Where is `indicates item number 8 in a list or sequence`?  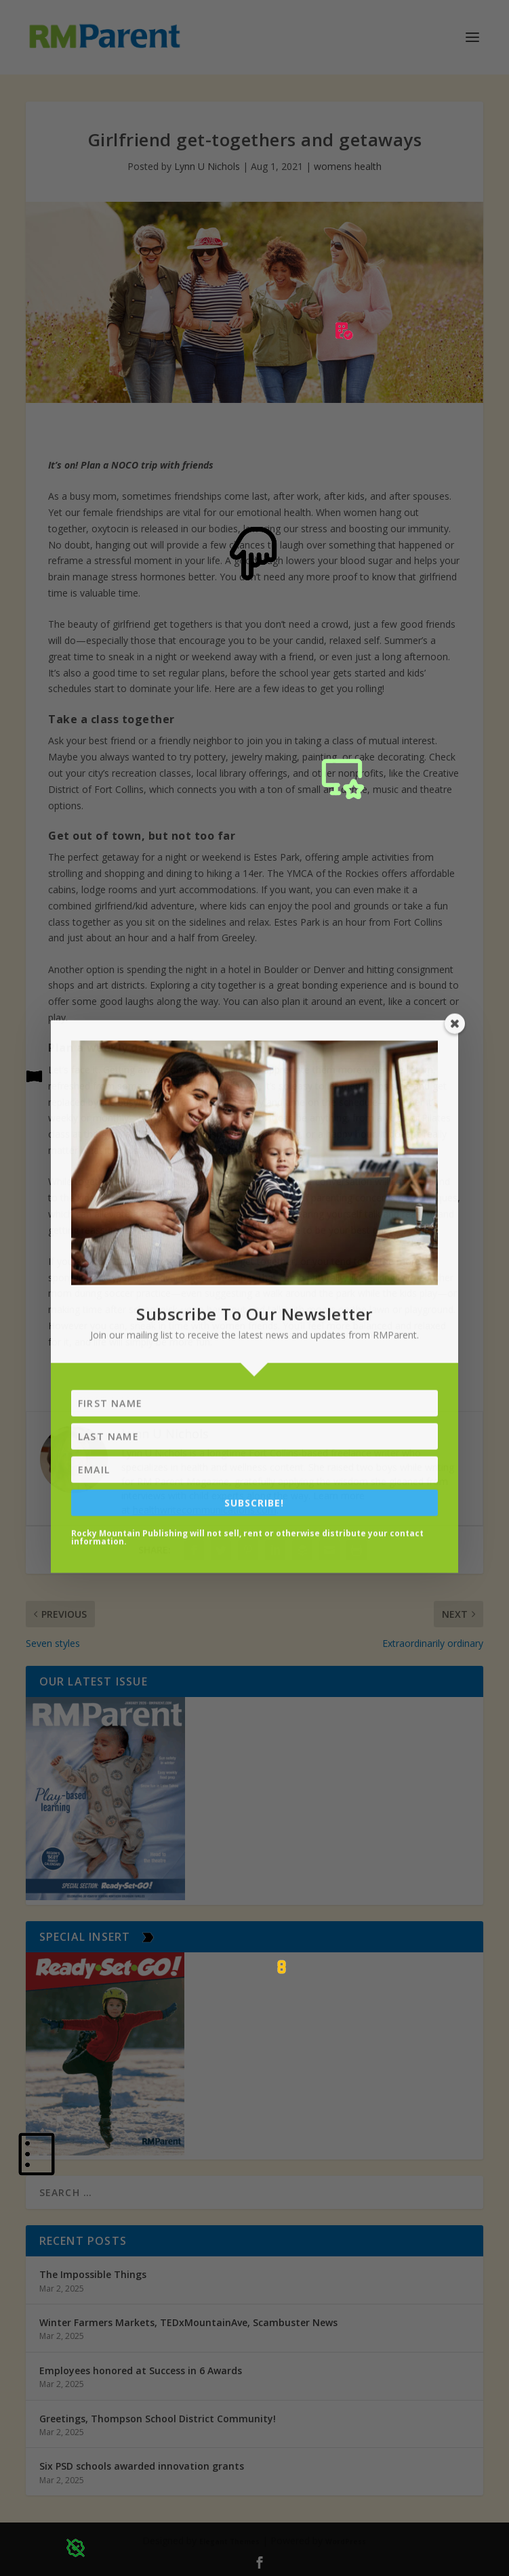 indicates item number 8 in a list or sequence is located at coordinates (281, 1967).